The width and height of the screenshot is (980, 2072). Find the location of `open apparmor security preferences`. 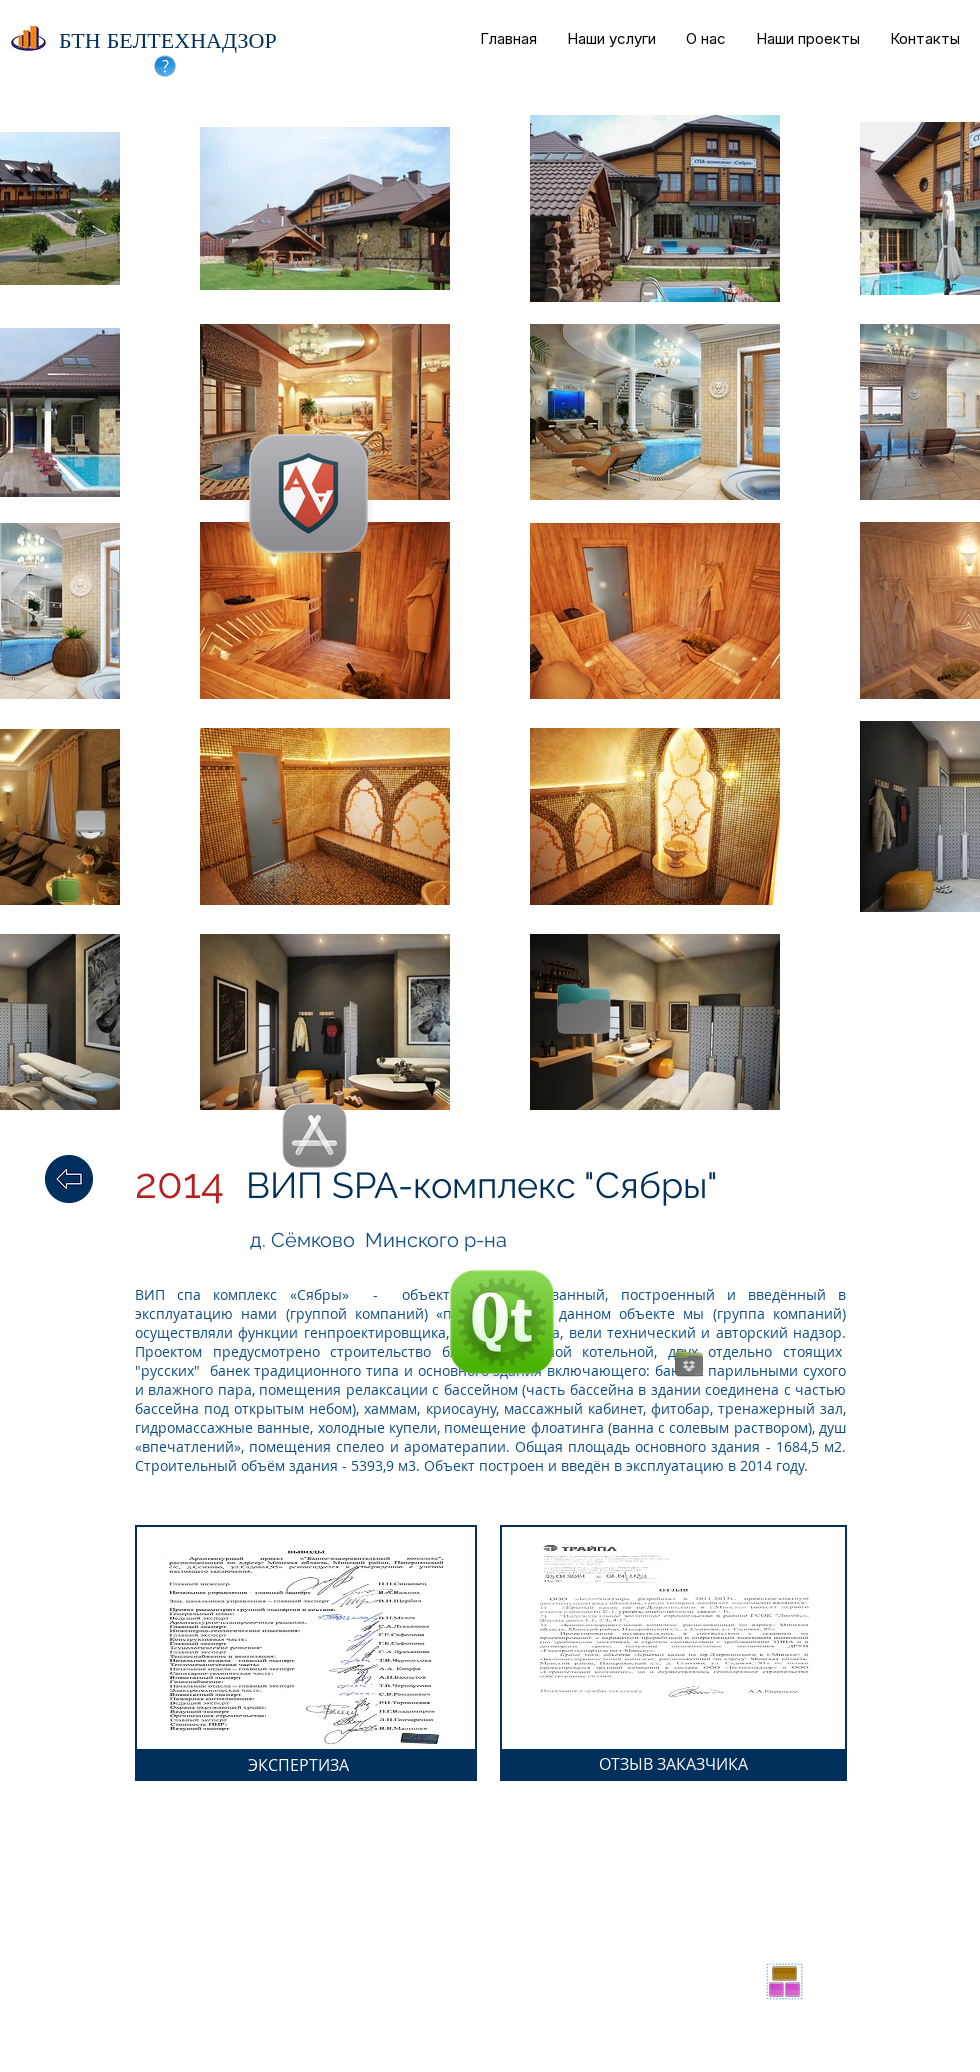

open apparmor security preferences is located at coordinates (308, 495).